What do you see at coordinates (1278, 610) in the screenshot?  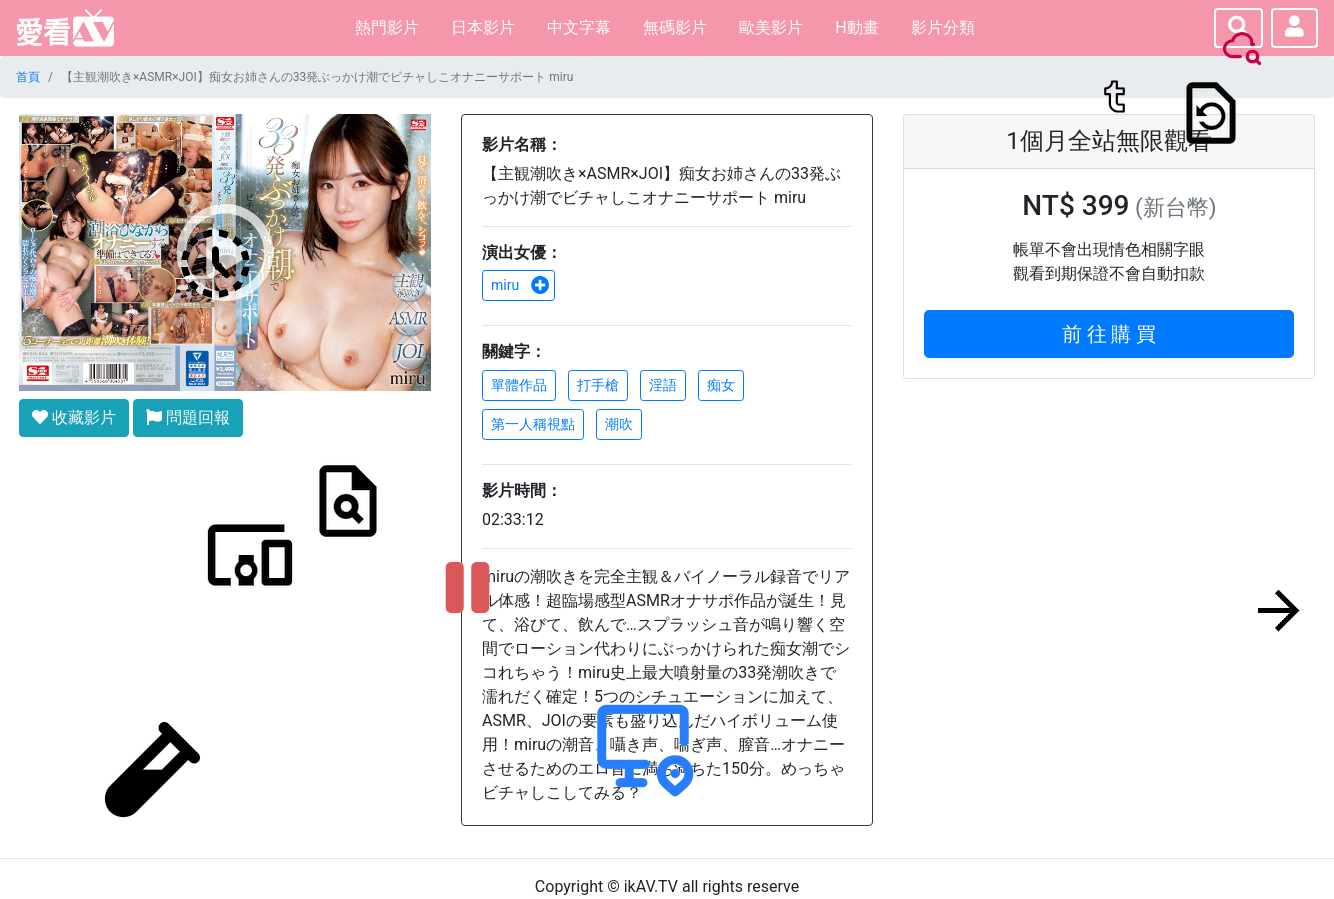 I see `navigate to the next item or screen` at bounding box center [1278, 610].